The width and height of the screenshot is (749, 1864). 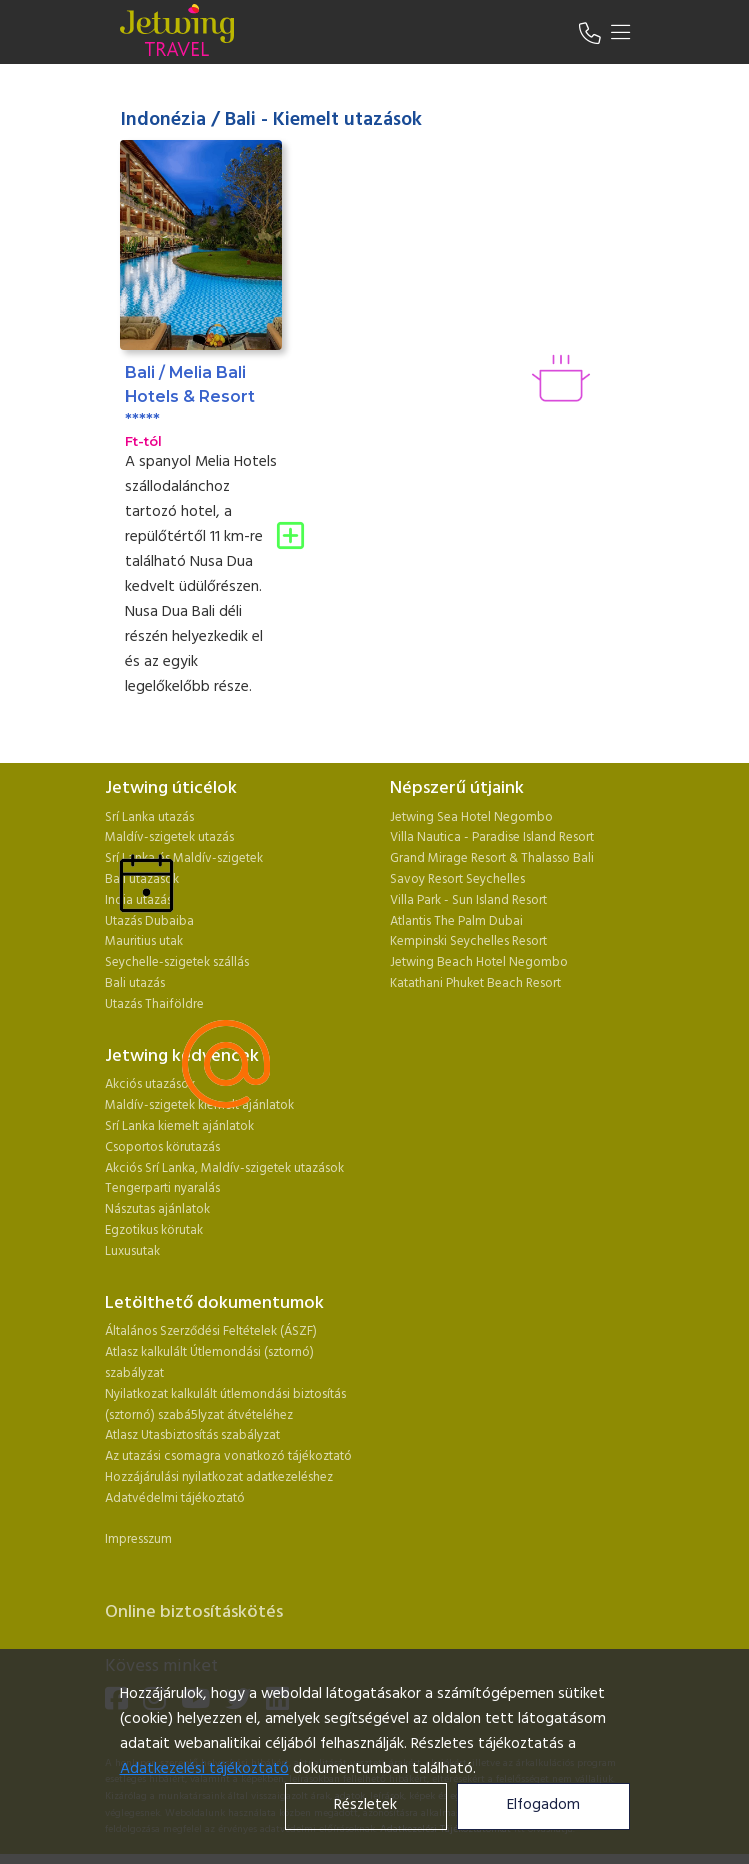 I want to click on mention or tag a user, so click(x=226, y=1064).